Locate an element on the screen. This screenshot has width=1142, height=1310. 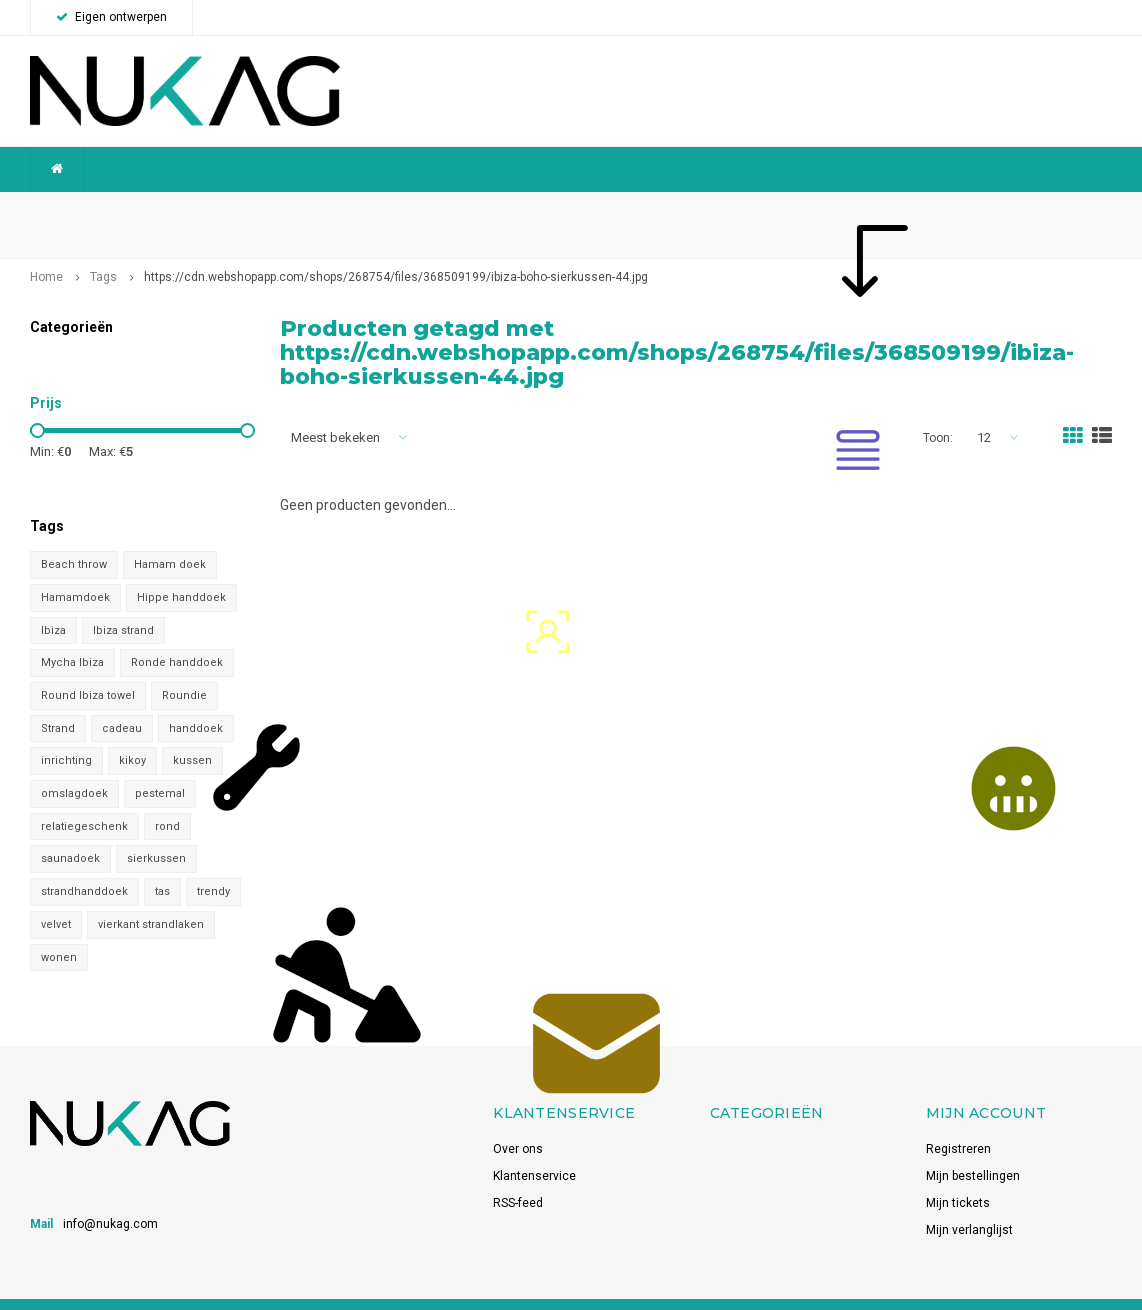
access settings or preferences is located at coordinates (256, 767).